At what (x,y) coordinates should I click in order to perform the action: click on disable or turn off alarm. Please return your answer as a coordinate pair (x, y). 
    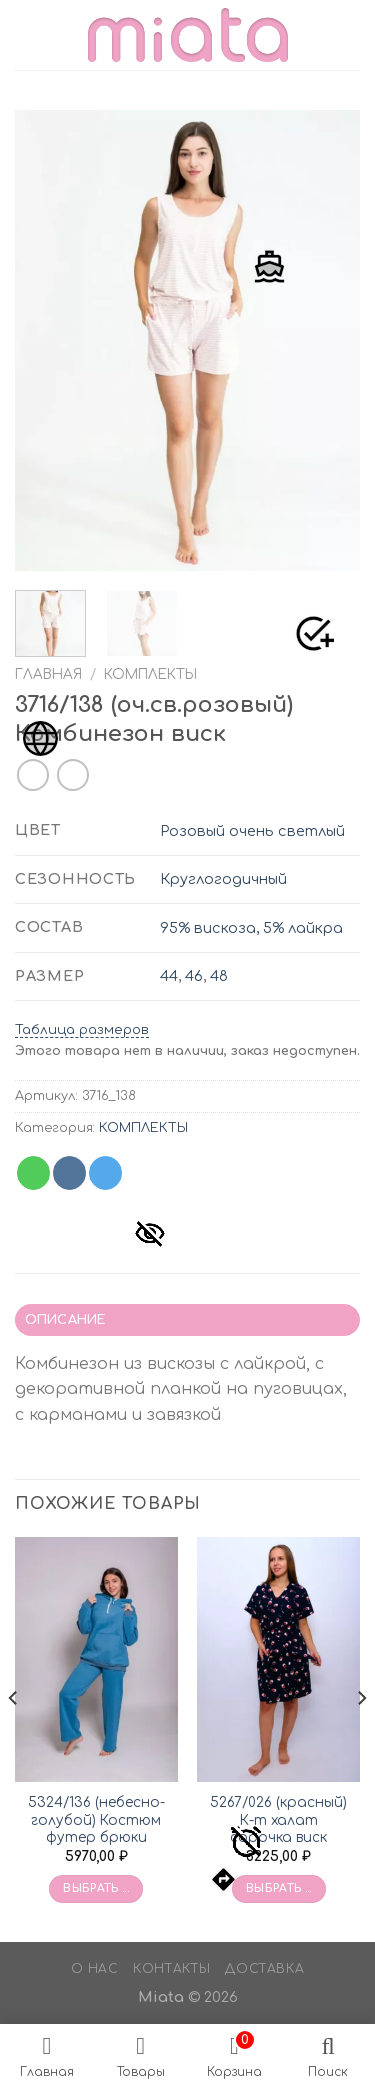
    Looking at the image, I should click on (246, 1841).